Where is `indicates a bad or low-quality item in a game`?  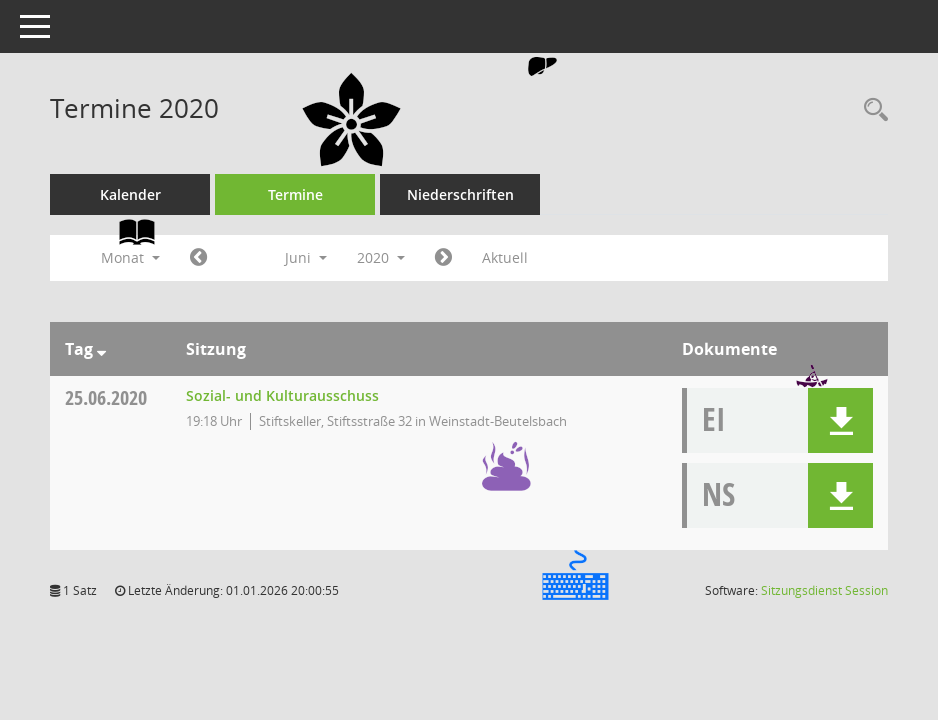 indicates a bad or low-quality item in a game is located at coordinates (506, 466).